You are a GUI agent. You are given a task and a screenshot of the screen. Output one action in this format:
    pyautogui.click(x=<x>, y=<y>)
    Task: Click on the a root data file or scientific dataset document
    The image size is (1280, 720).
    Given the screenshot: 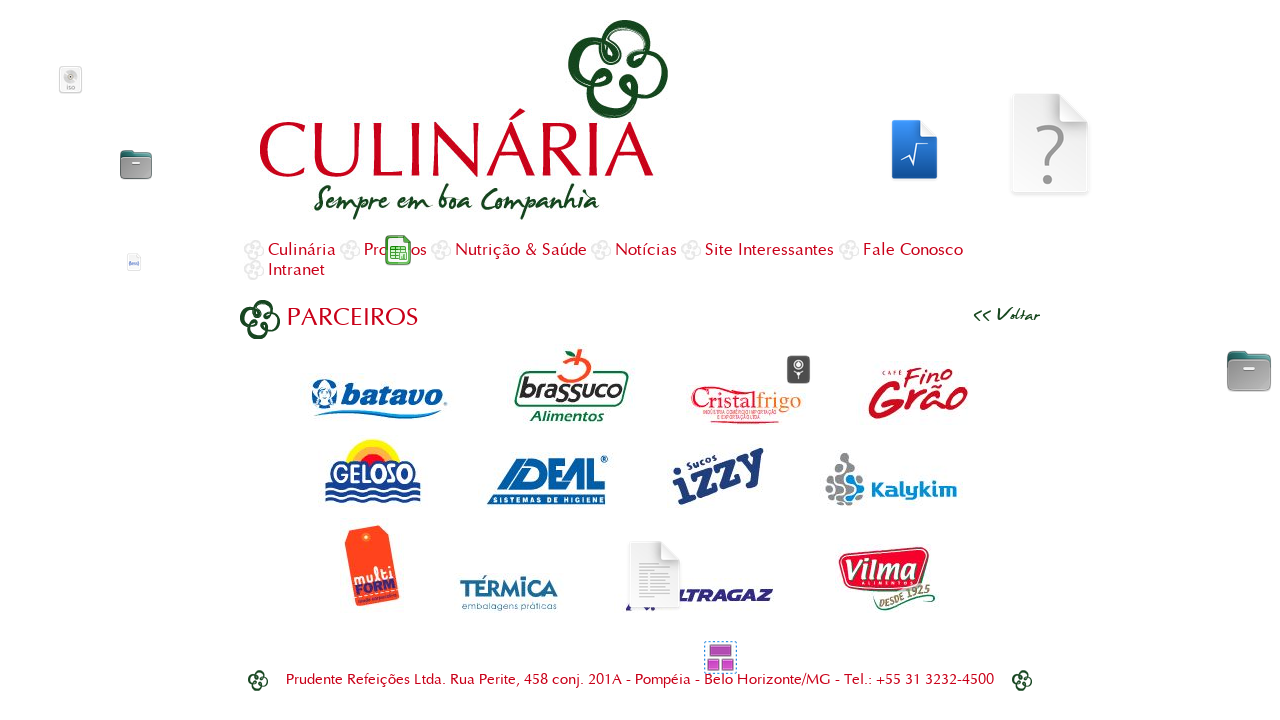 What is the action you would take?
    pyautogui.click(x=914, y=150)
    